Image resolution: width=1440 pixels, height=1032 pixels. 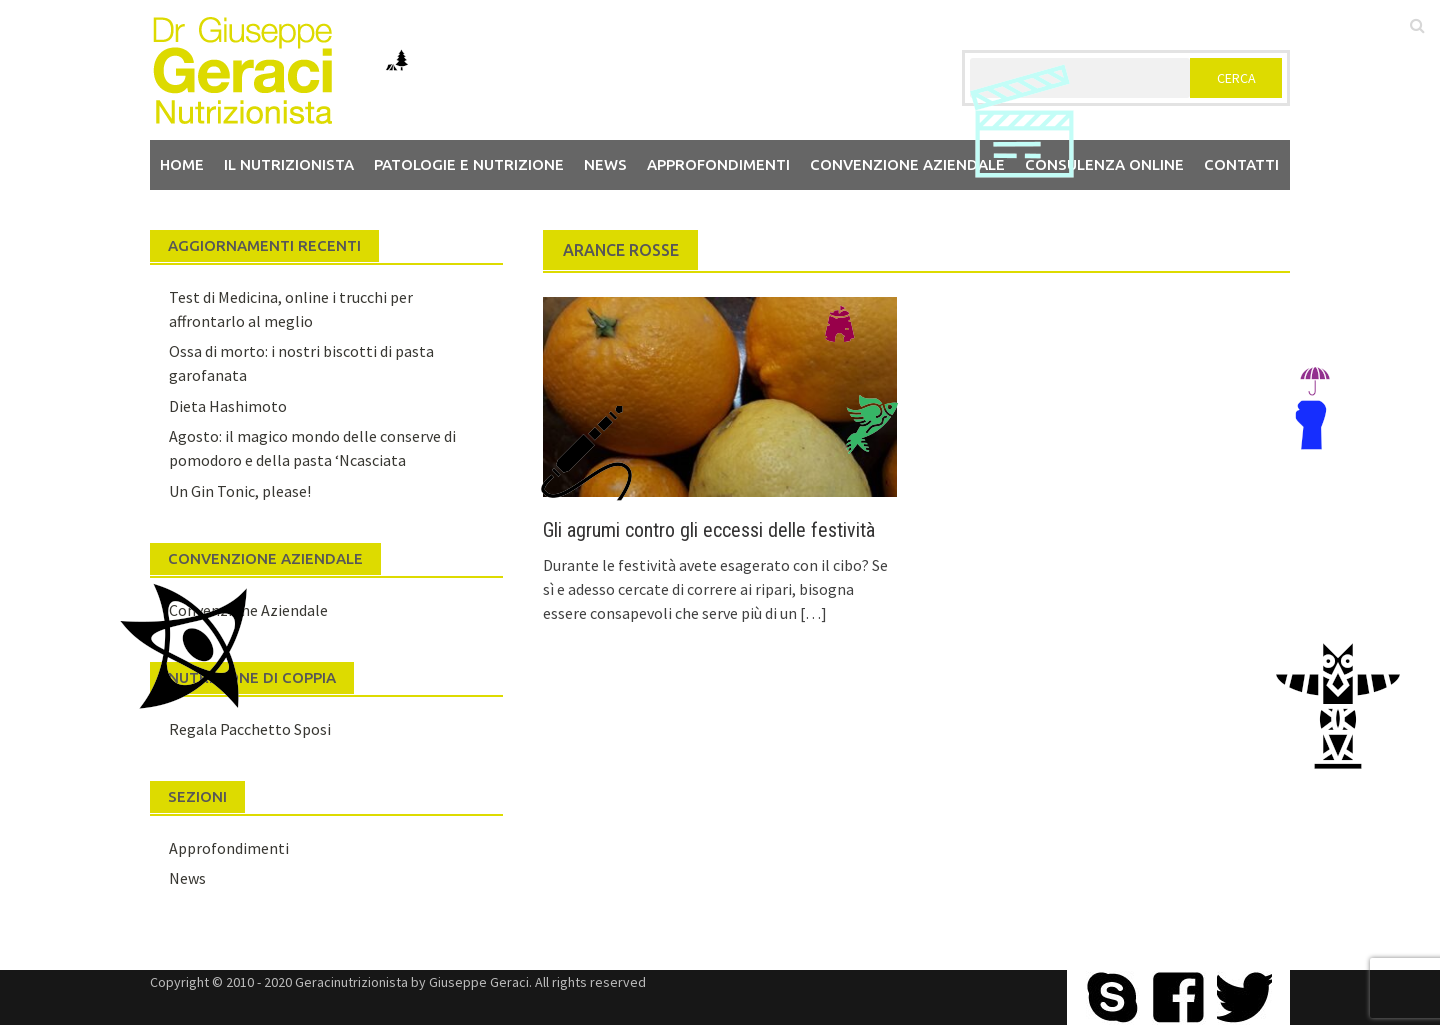 What do you see at coordinates (1311, 425) in the screenshot?
I see `indicates rebellion or protest theme` at bounding box center [1311, 425].